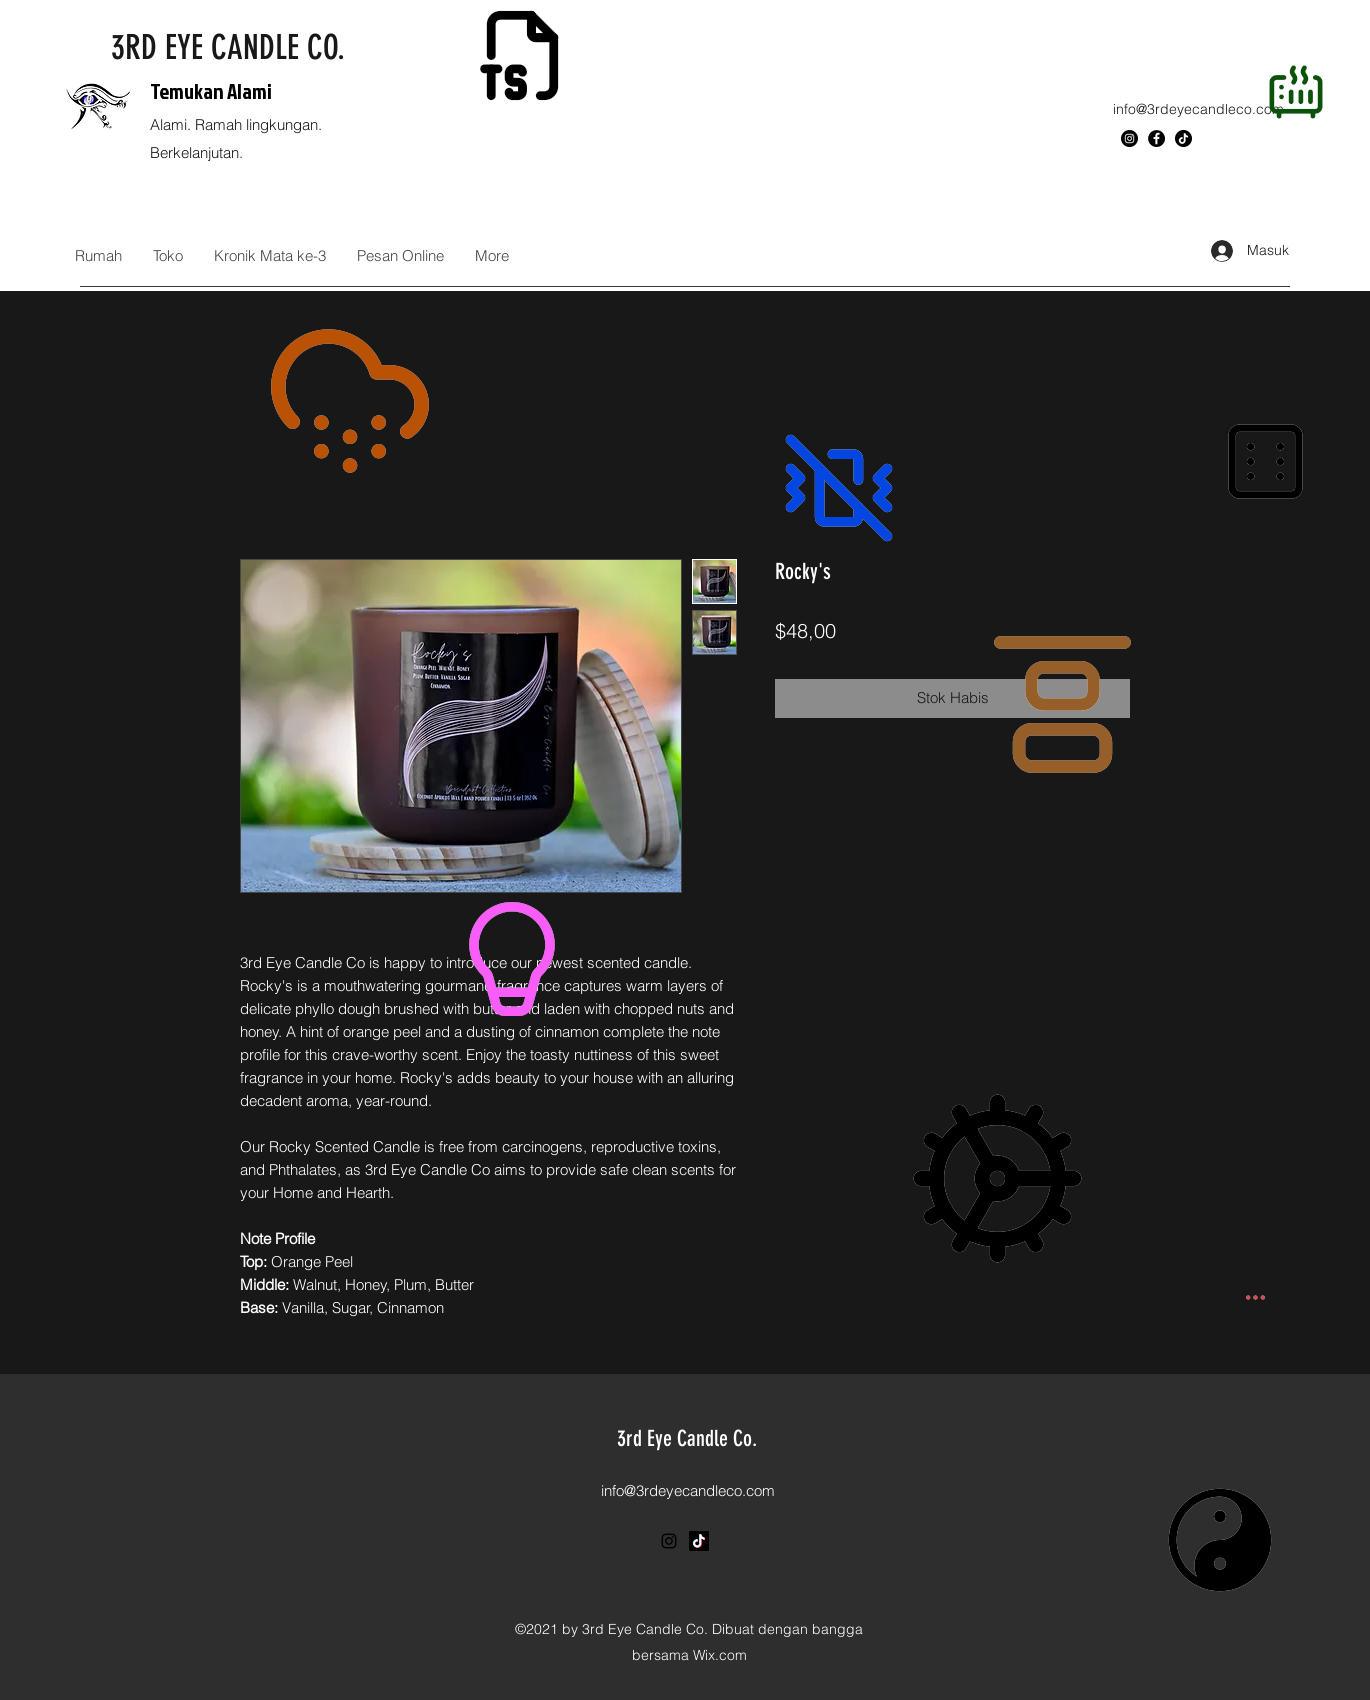 Image resolution: width=1370 pixels, height=1700 pixels. I want to click on access more options or actions, so click(1255, 1297).